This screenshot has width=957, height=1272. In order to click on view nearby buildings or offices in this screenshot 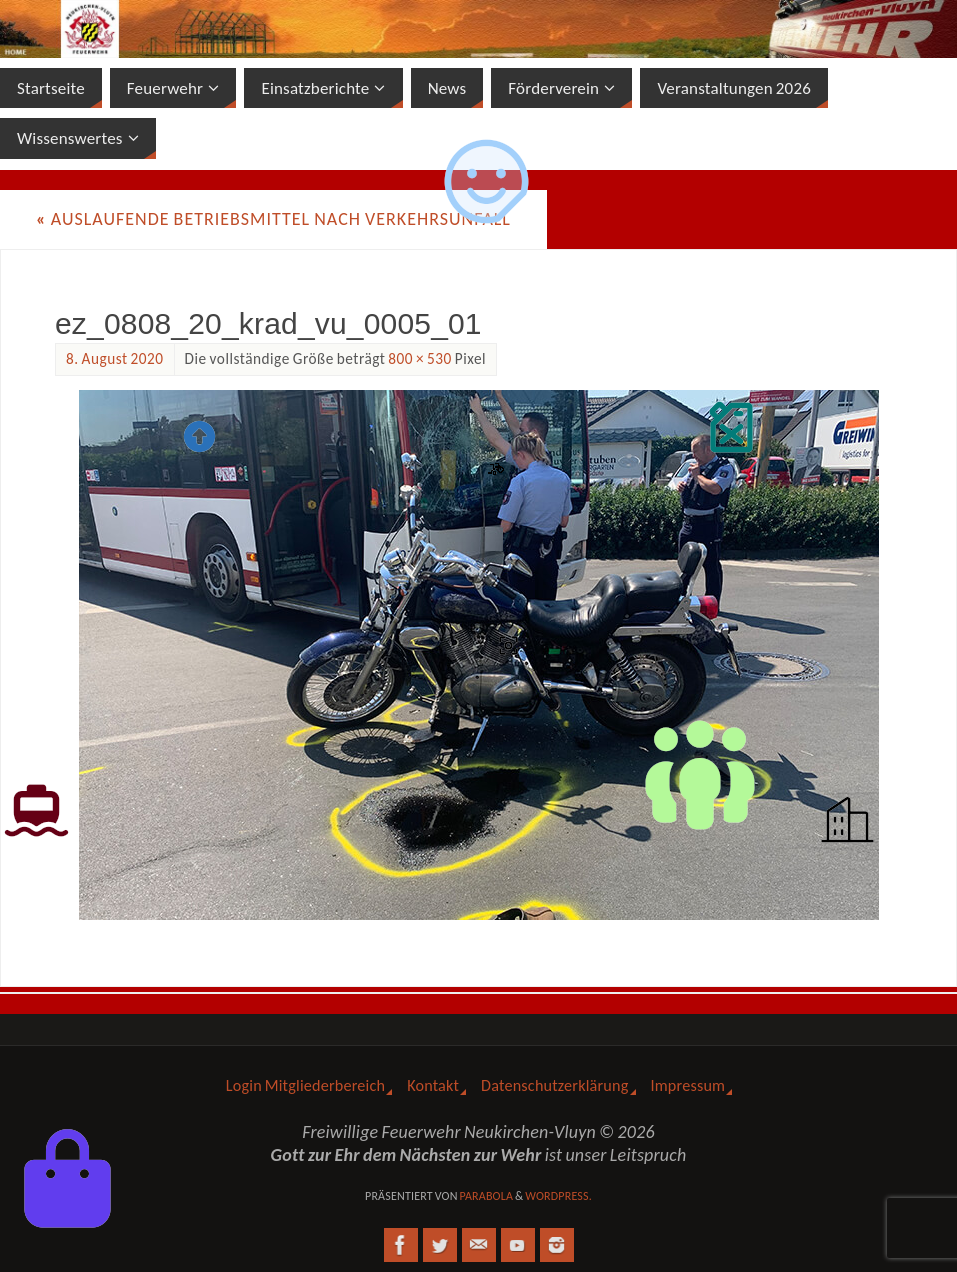, I will do `click(847, 821)`.